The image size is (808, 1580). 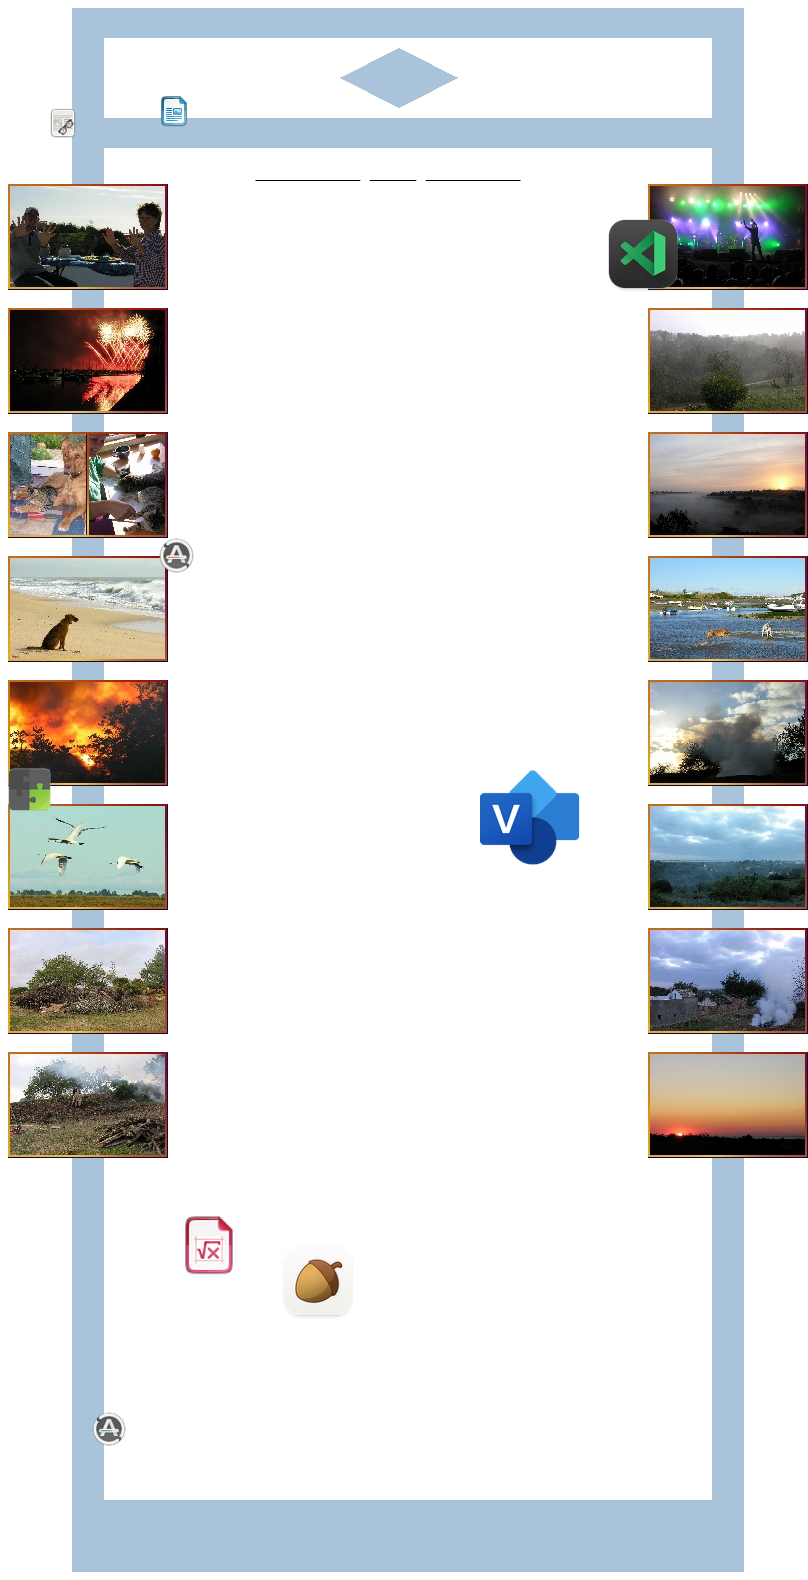 What do you see at coordinates (109, 1429) in the screenshot?
I see `check for available software updates` at bounding box center [109, 1429].